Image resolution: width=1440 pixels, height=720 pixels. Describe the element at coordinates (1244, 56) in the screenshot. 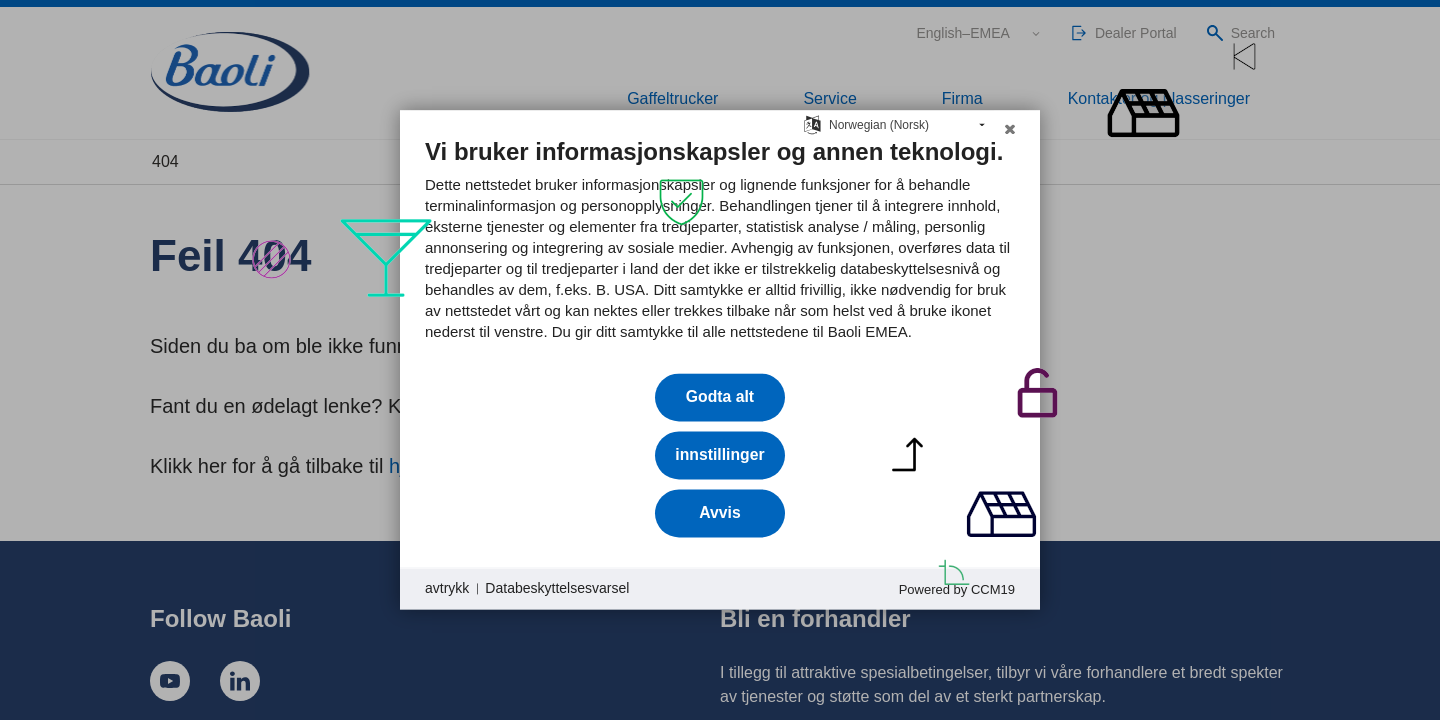

I see `skip to previous track` at that location.